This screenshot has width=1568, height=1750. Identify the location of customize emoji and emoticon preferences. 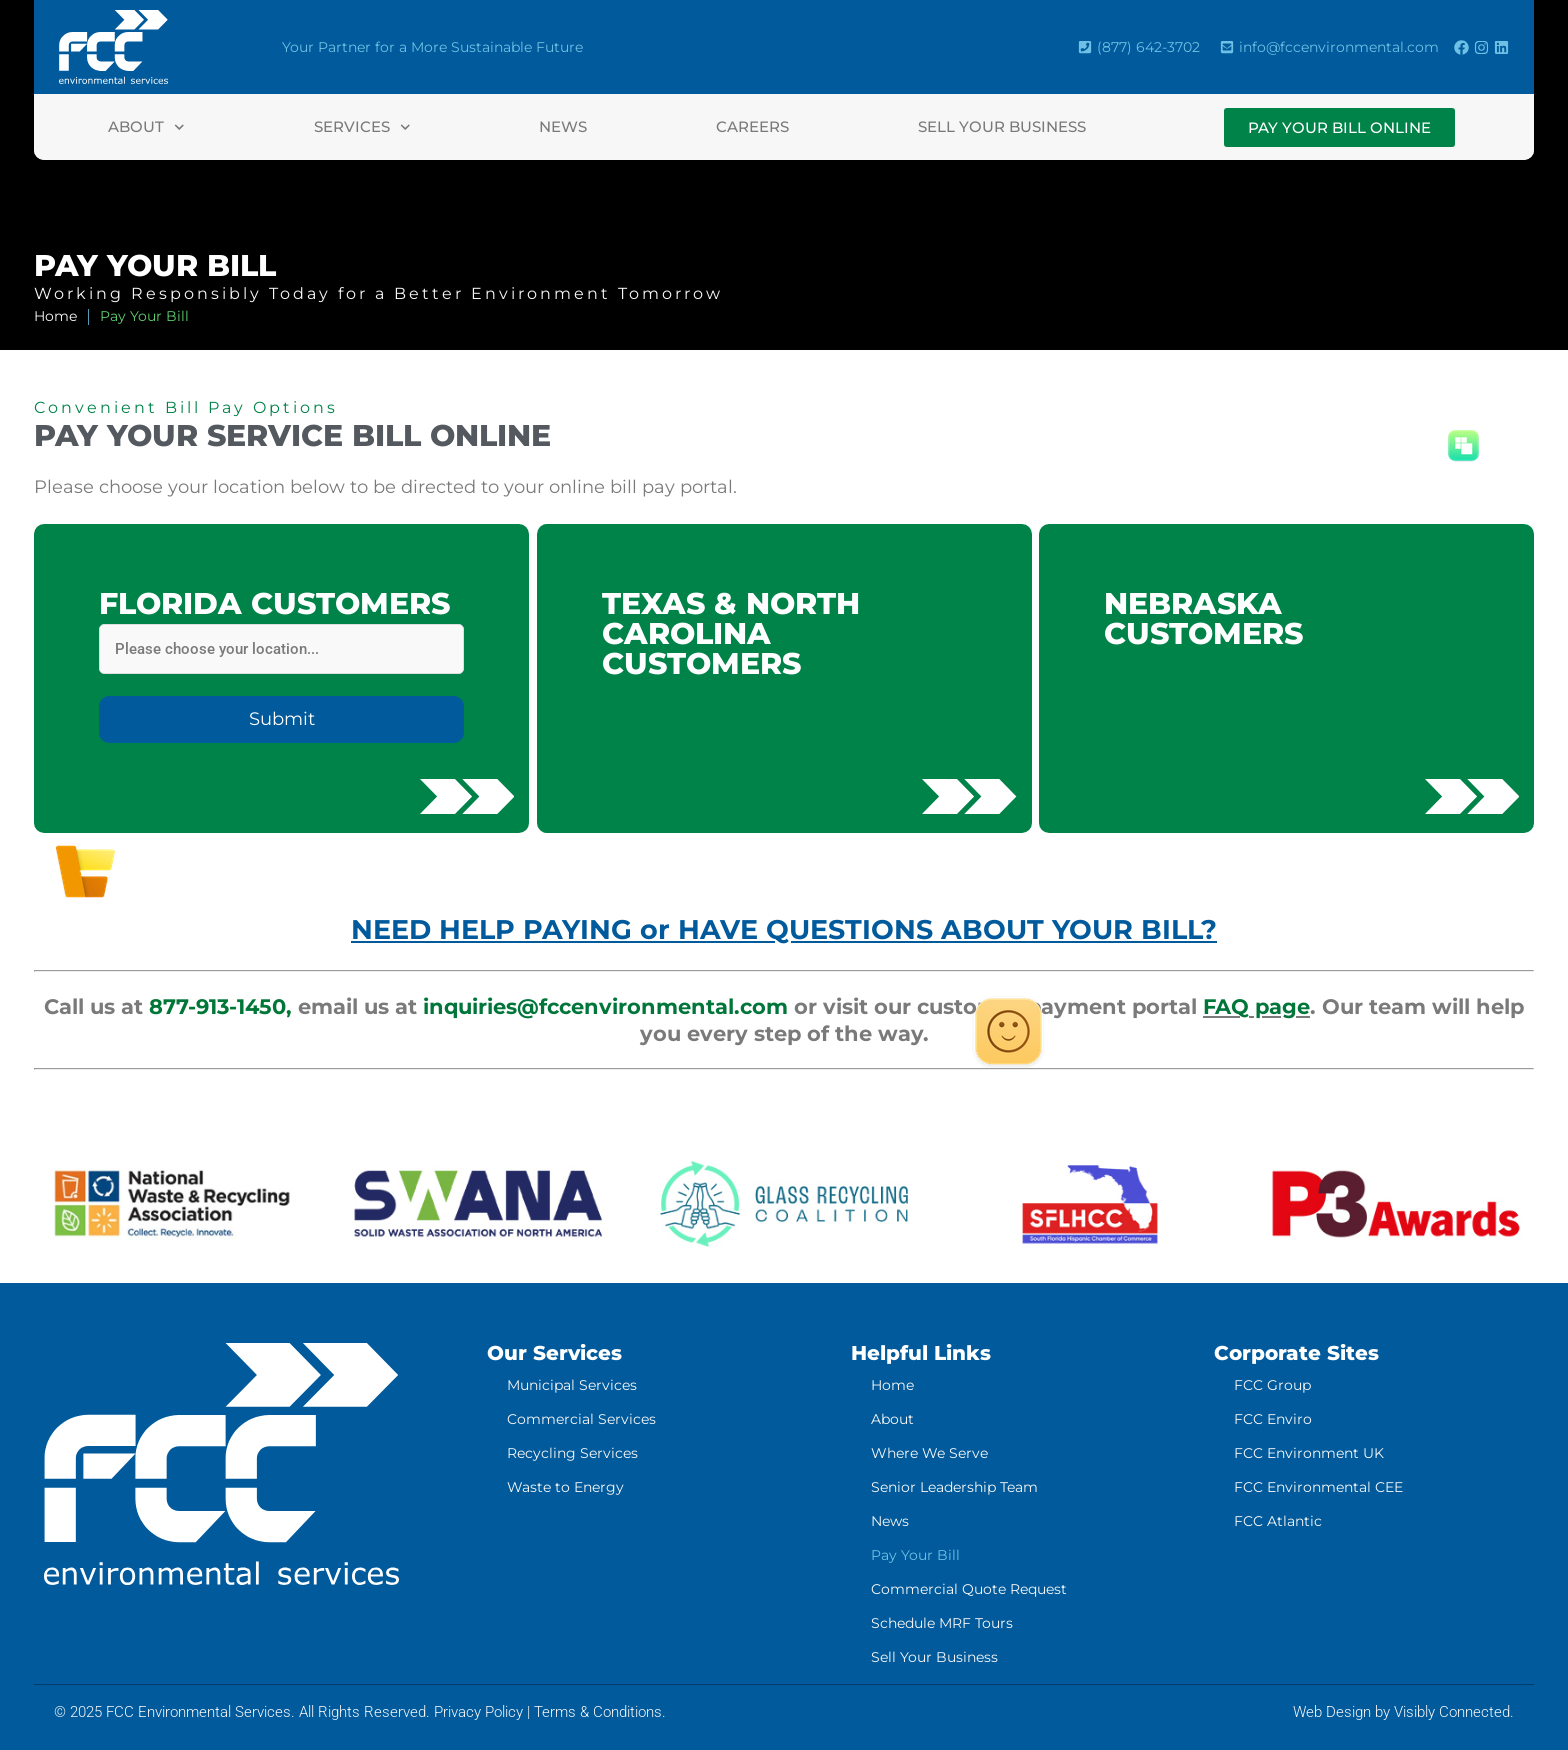
(1008, 1032).